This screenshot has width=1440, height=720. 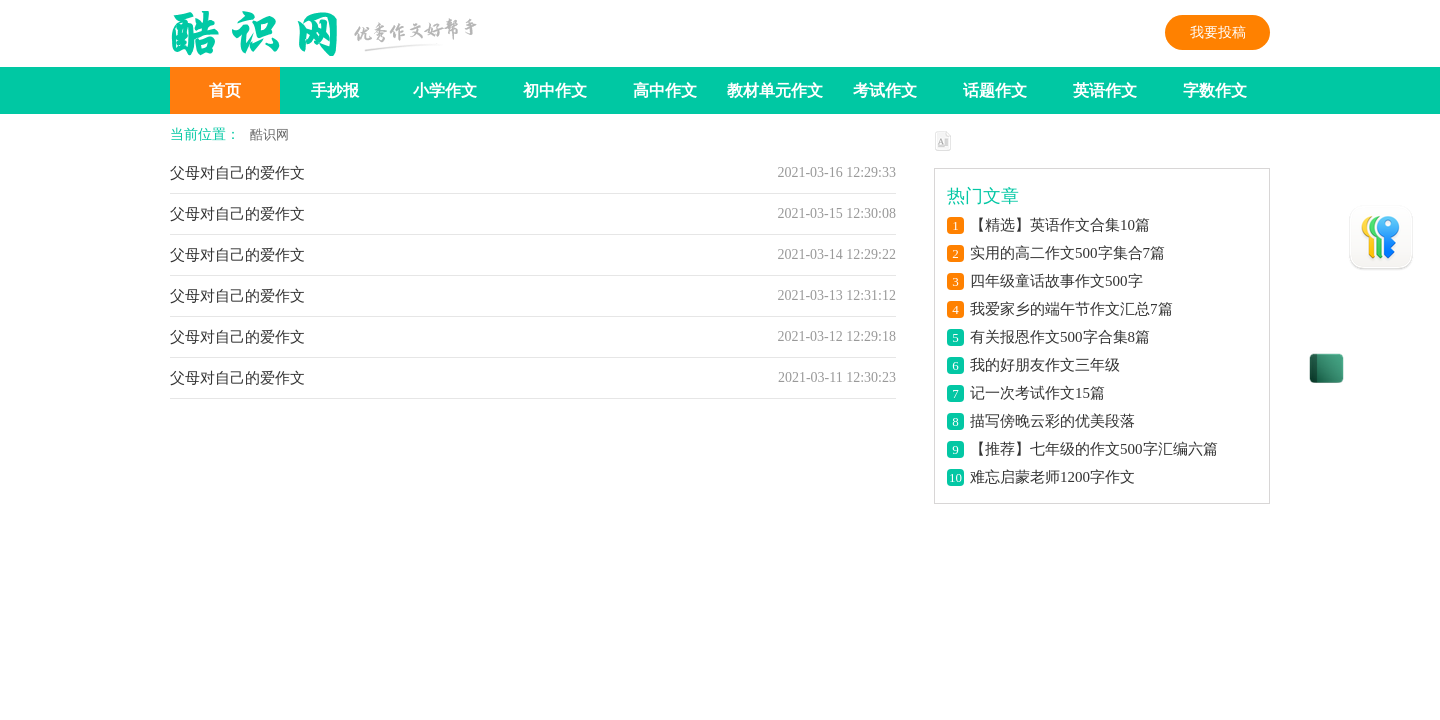 What do you see at coordinates (1381, 237) in the screenshot?
I see `open the passwords app to manage saved credentials` at bounding box center [1381, 237].